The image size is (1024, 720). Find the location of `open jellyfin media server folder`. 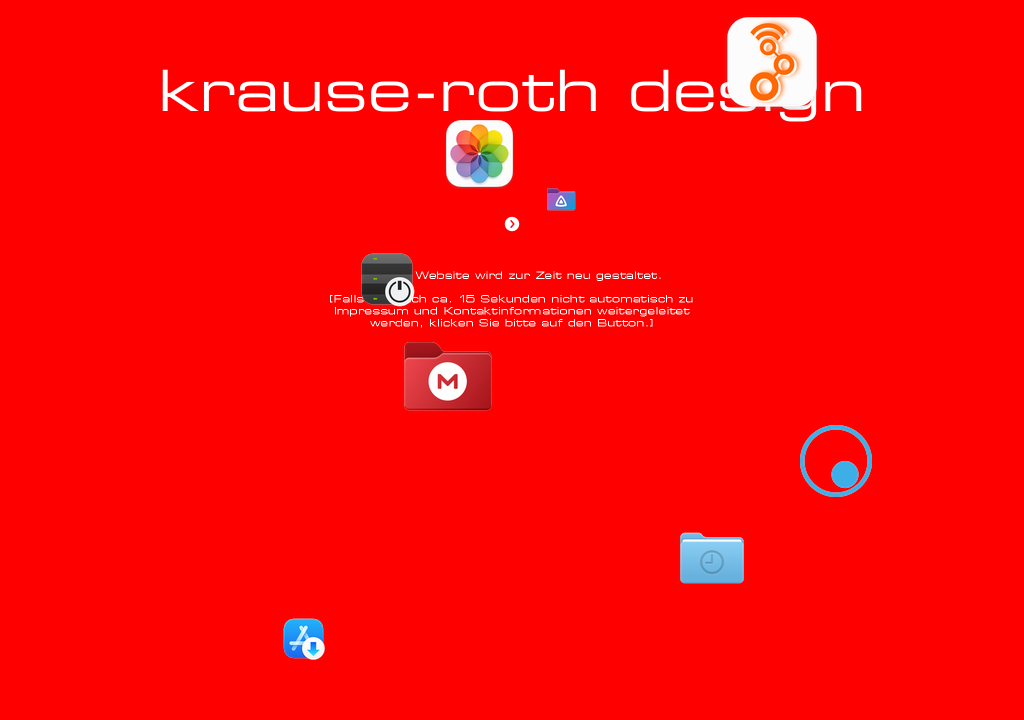

open jellyfin media server folder is located at coordinates (561, 200).